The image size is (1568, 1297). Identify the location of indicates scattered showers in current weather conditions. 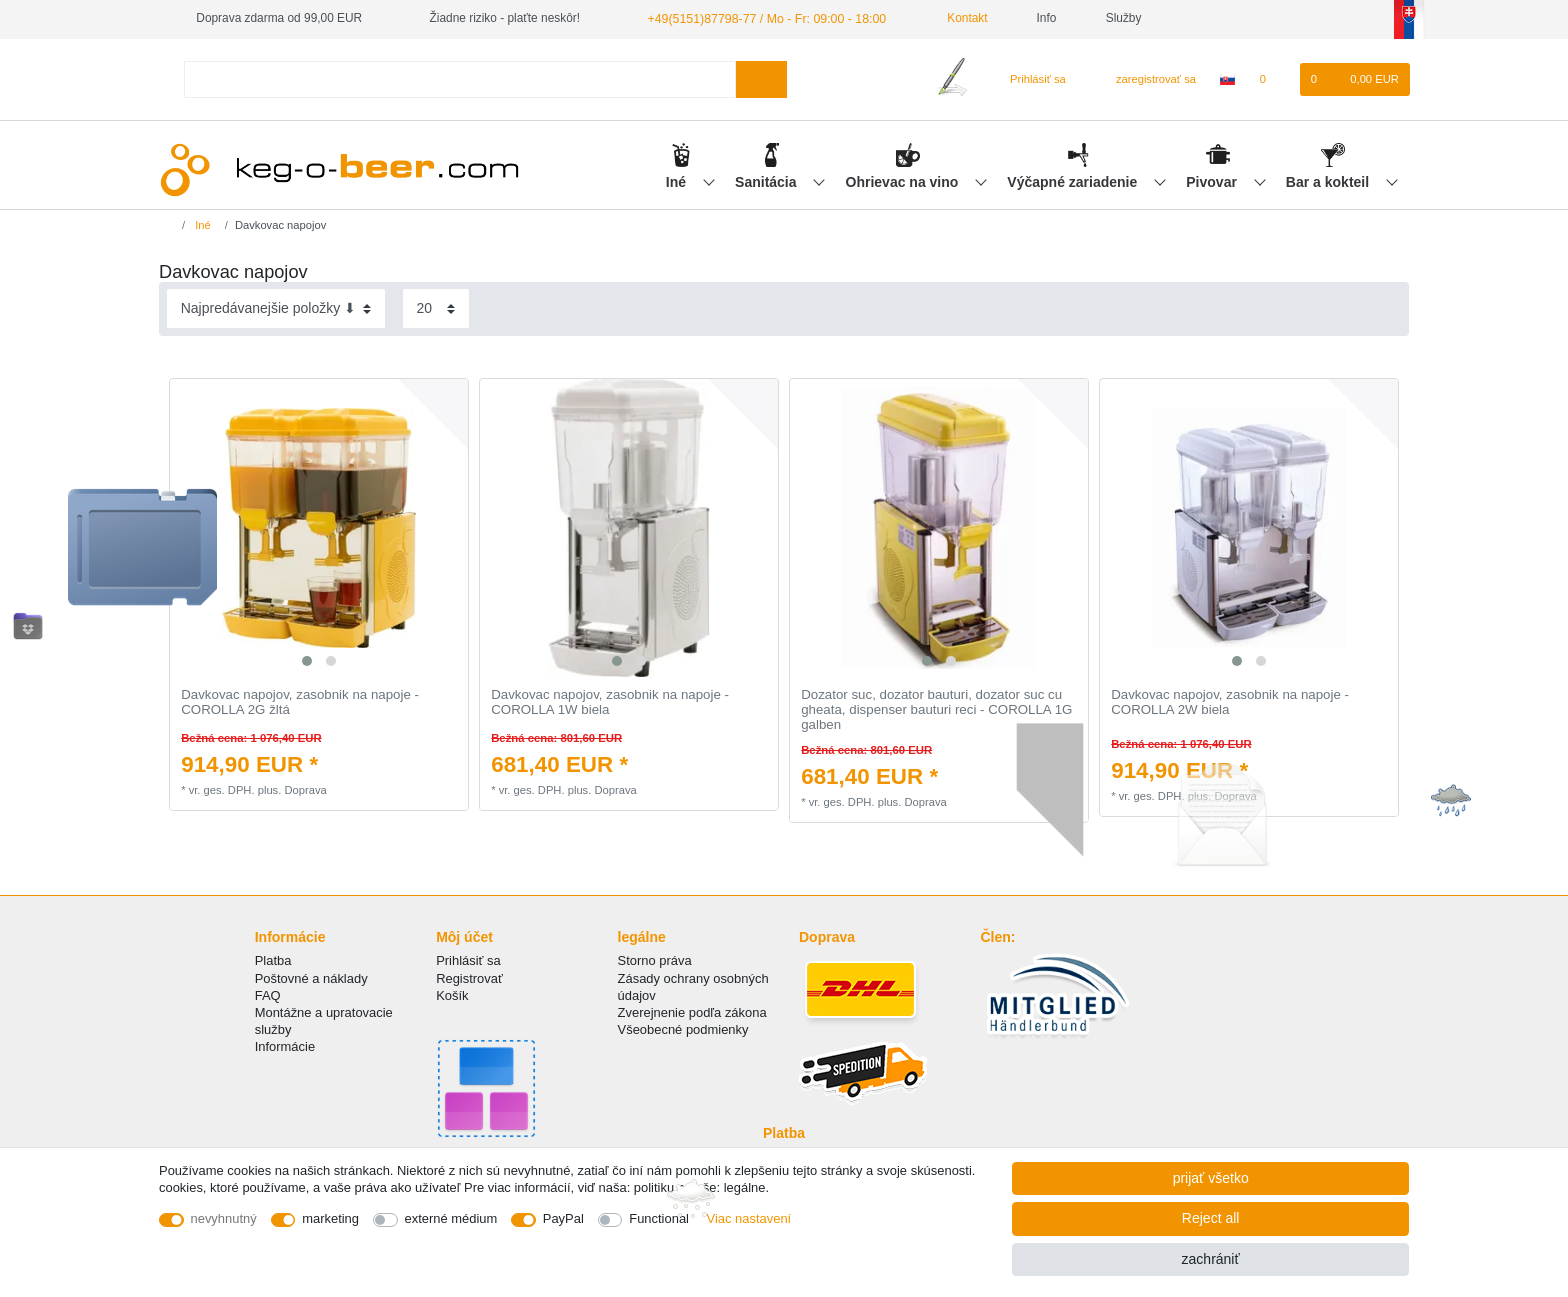
(1451, 797).